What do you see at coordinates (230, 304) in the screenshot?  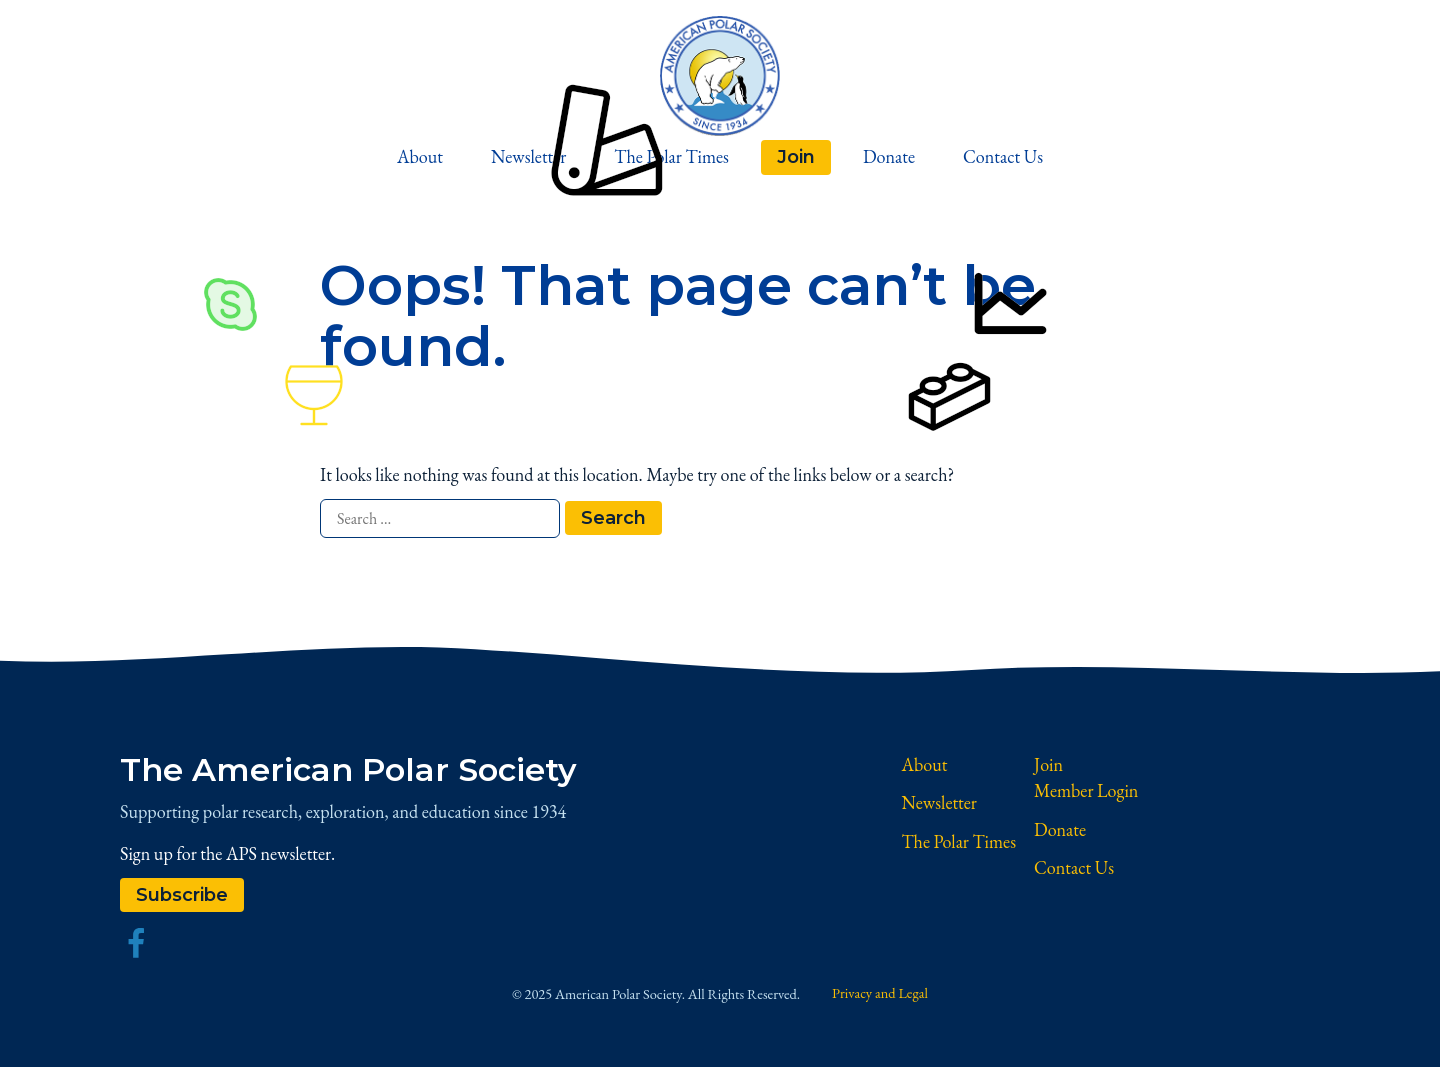 I see `open Skype app` at bounding box center [230, 304].